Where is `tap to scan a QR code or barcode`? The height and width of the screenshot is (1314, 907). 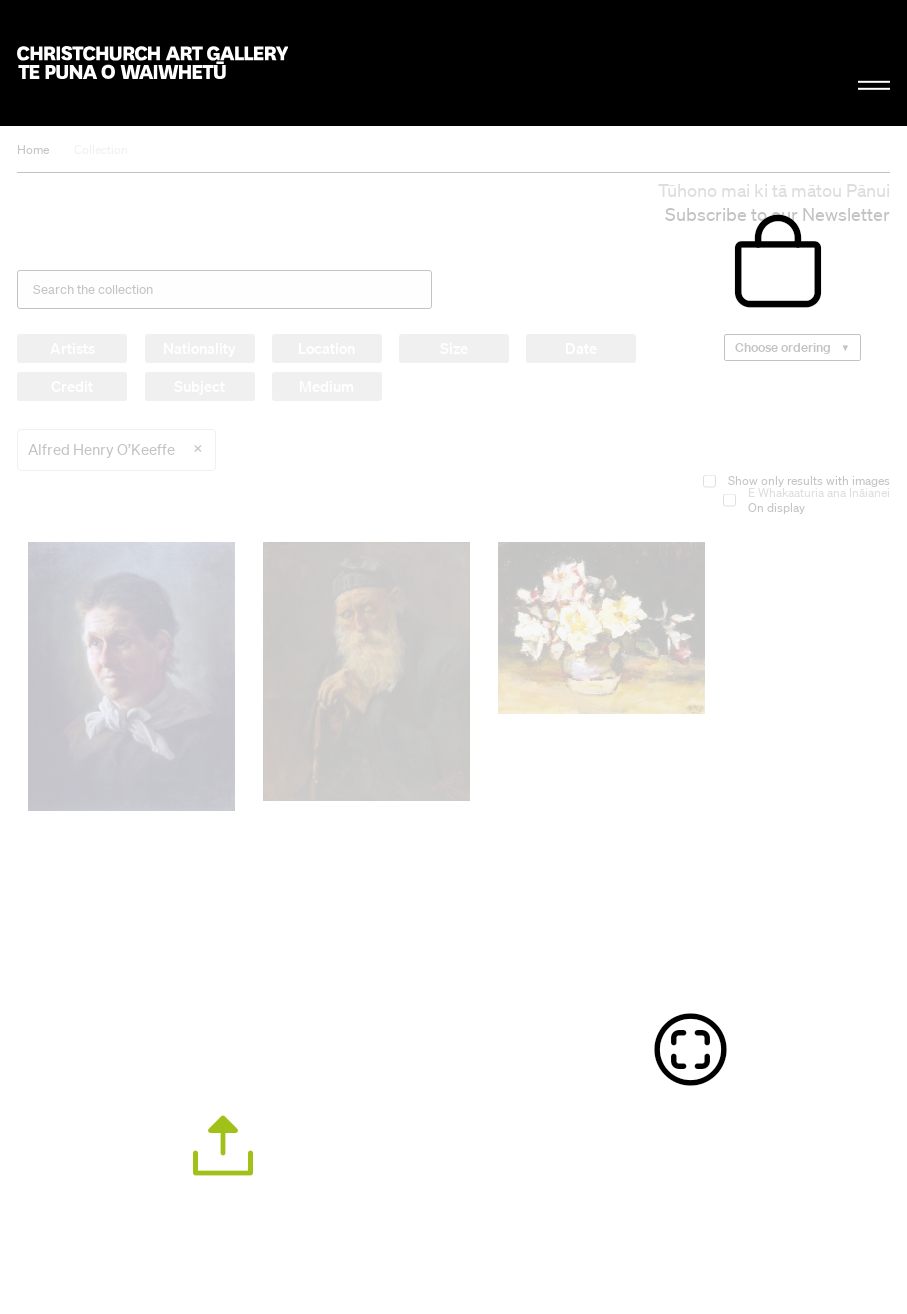 tap to scan a QR code or barcode is located at coordinates (690, 1049).